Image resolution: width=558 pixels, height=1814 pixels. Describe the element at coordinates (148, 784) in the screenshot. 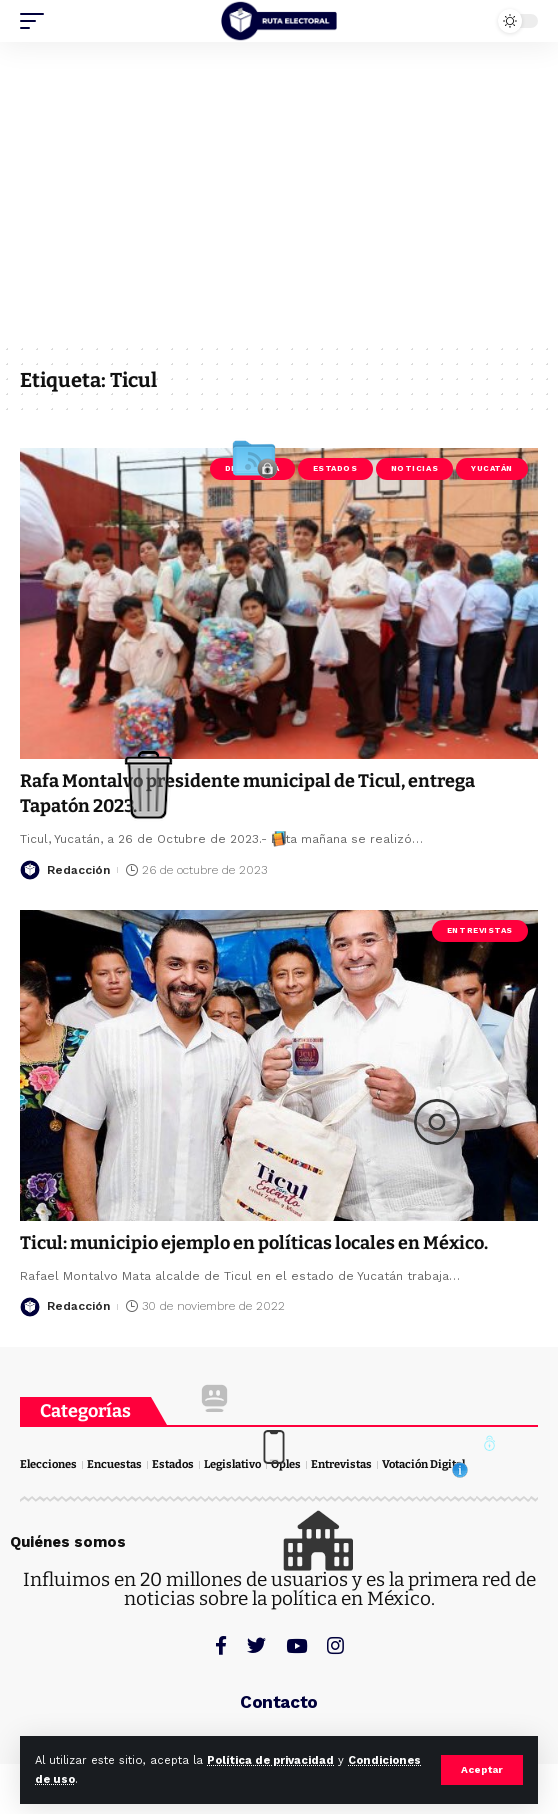

I see `access deleted emails in mail sidebar` at that location.